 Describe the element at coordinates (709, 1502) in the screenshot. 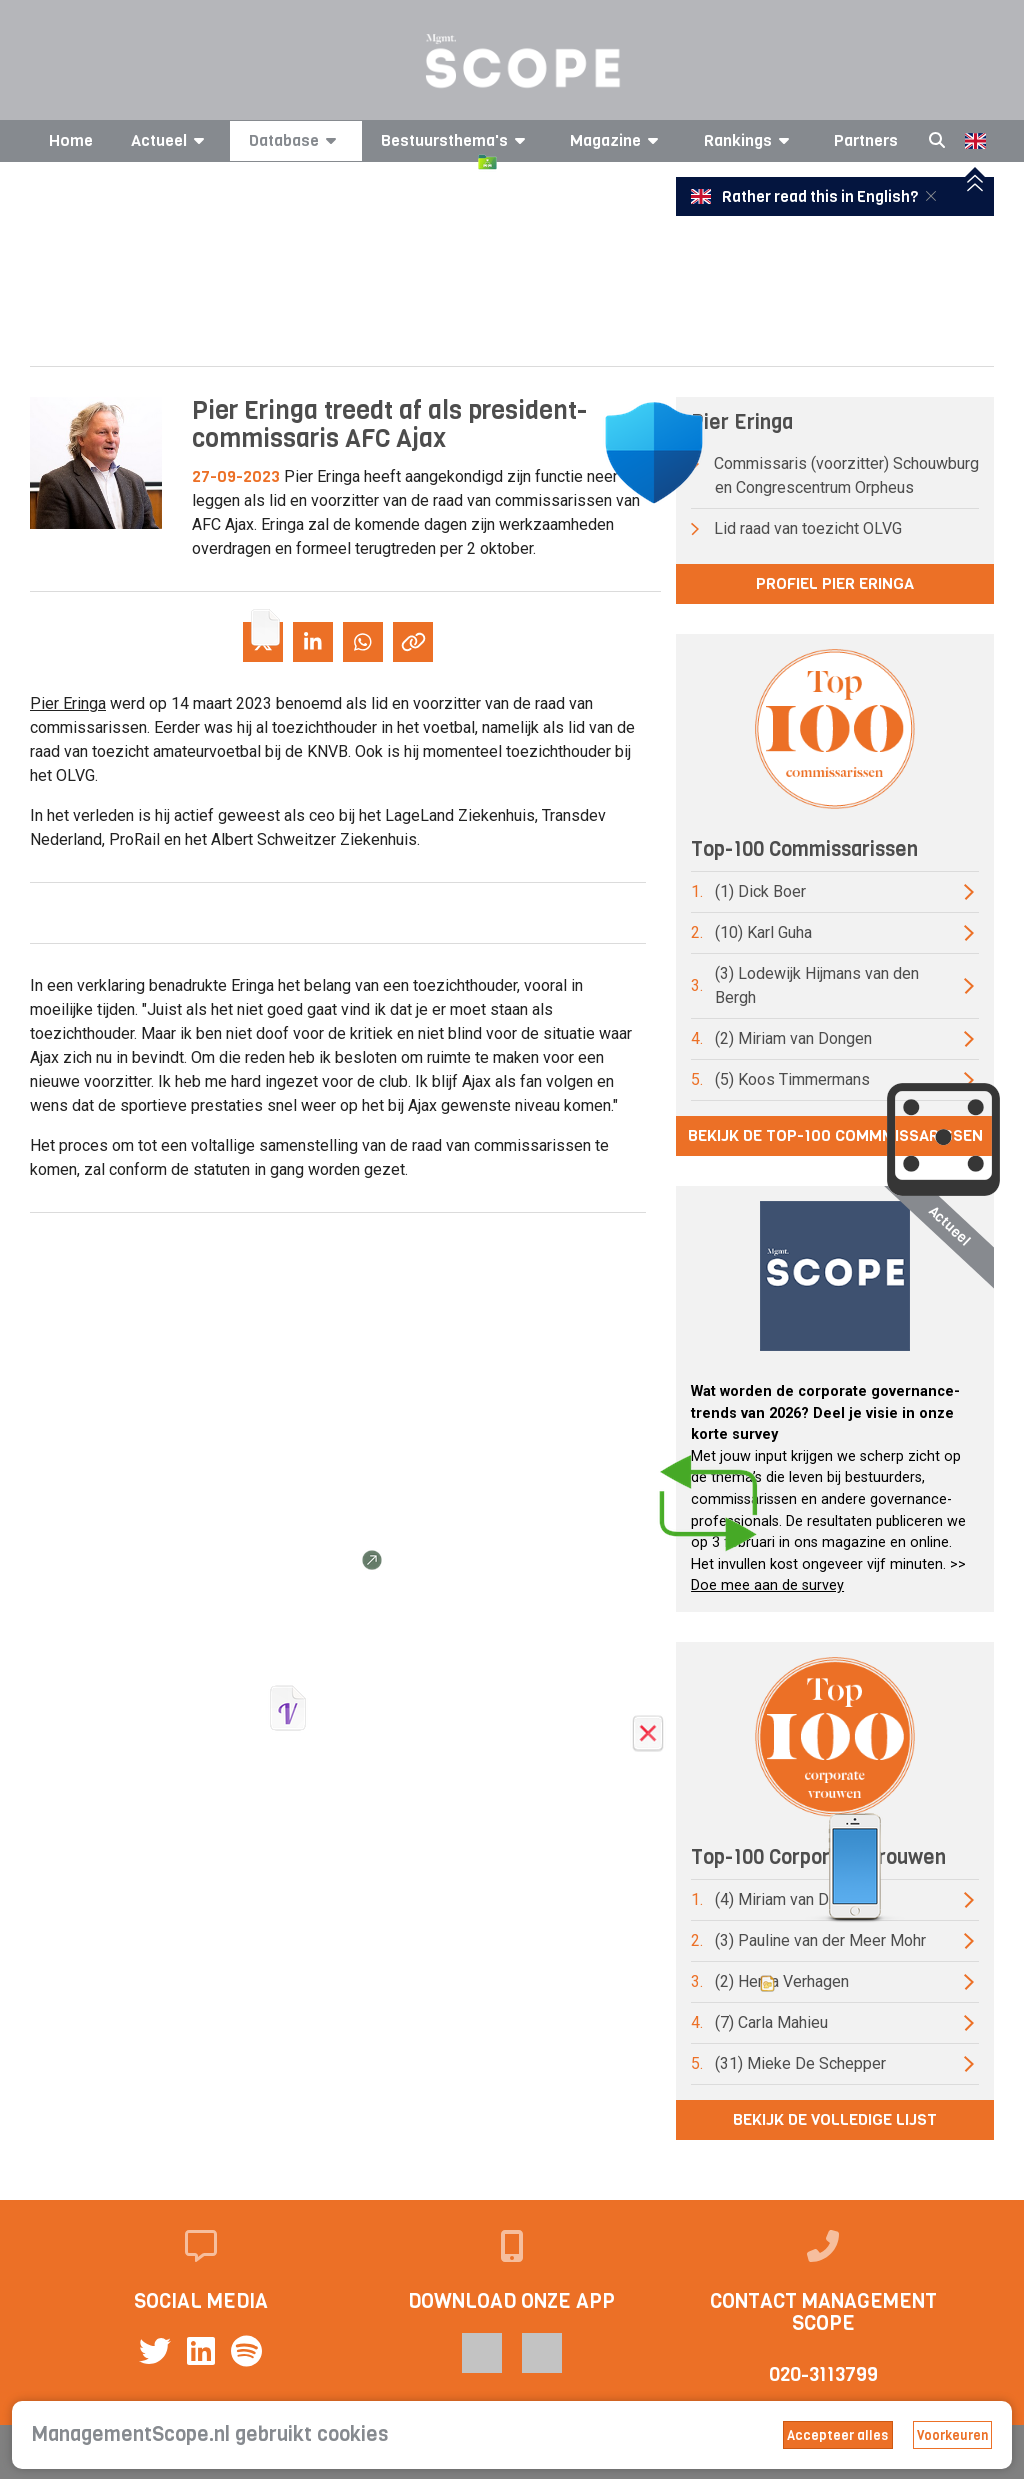

I see `sync incoming and outgoing mail` at that location.